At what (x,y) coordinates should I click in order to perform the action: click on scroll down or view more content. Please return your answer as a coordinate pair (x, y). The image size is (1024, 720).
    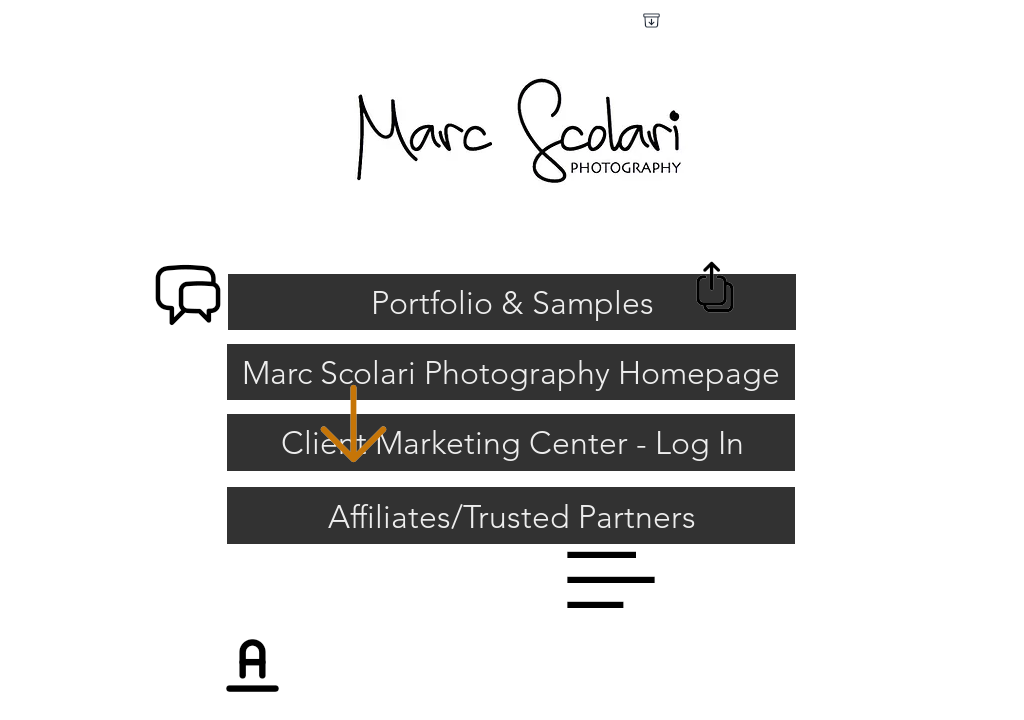
    Looking at the image, I should click on (353, 423).